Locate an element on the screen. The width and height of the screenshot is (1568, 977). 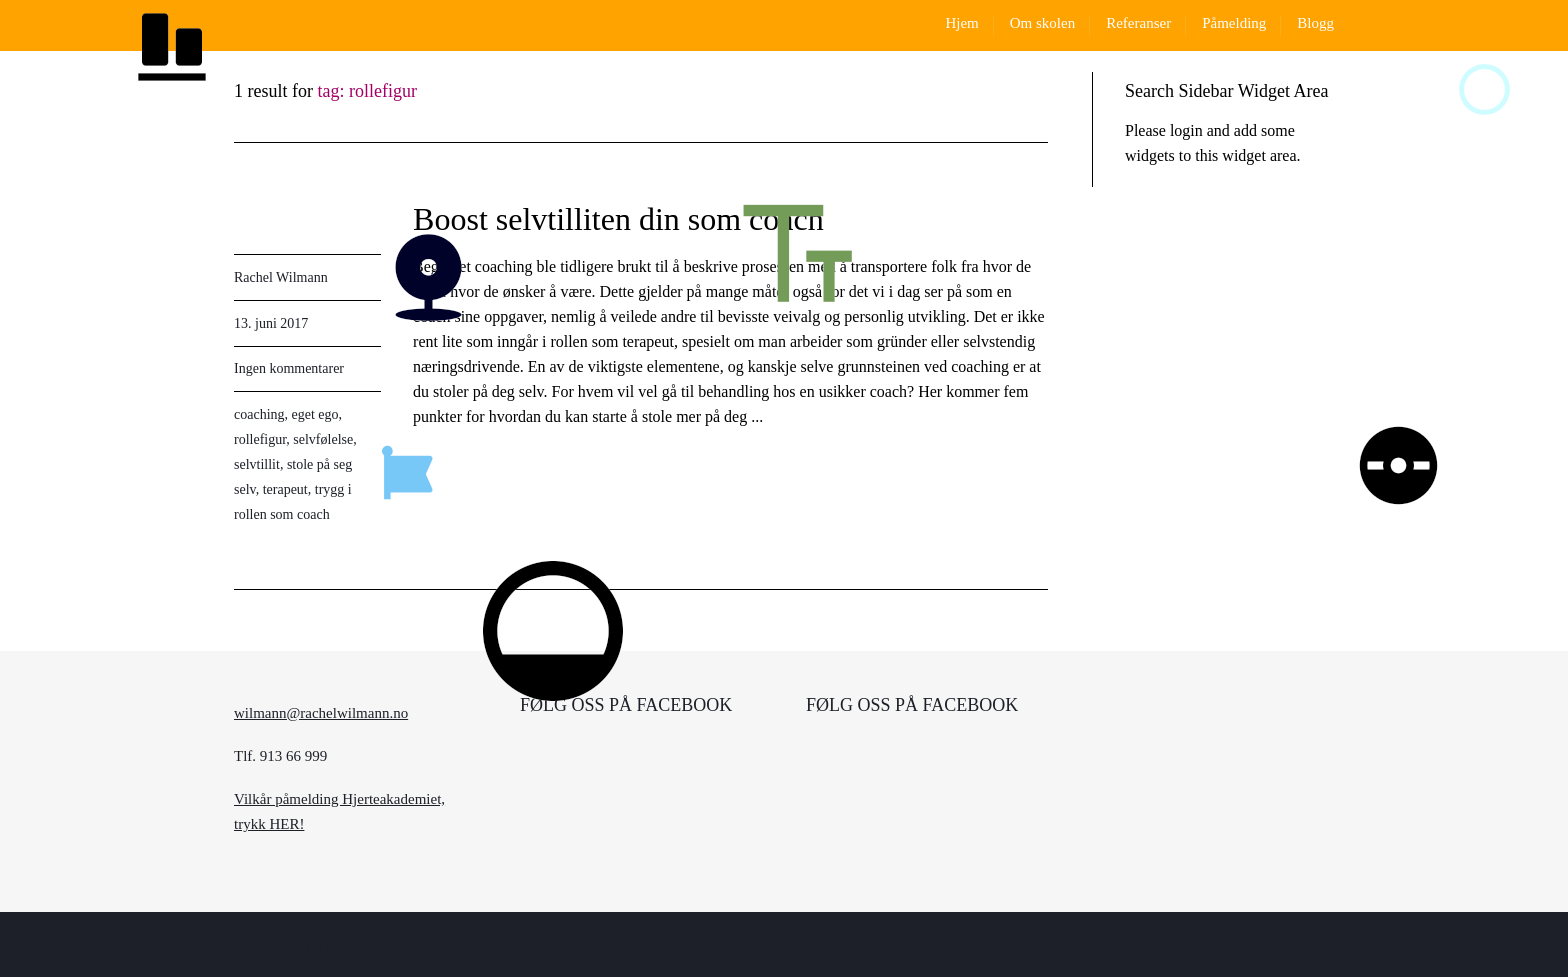
unselected radio button or checkbox option is located at coordinates (1484, 89).